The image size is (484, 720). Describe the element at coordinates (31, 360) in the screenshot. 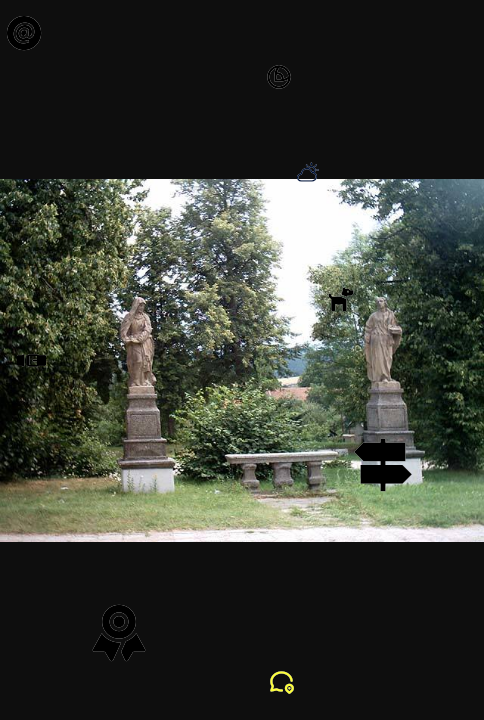

I see `access clothing or accessories settings` at that location.